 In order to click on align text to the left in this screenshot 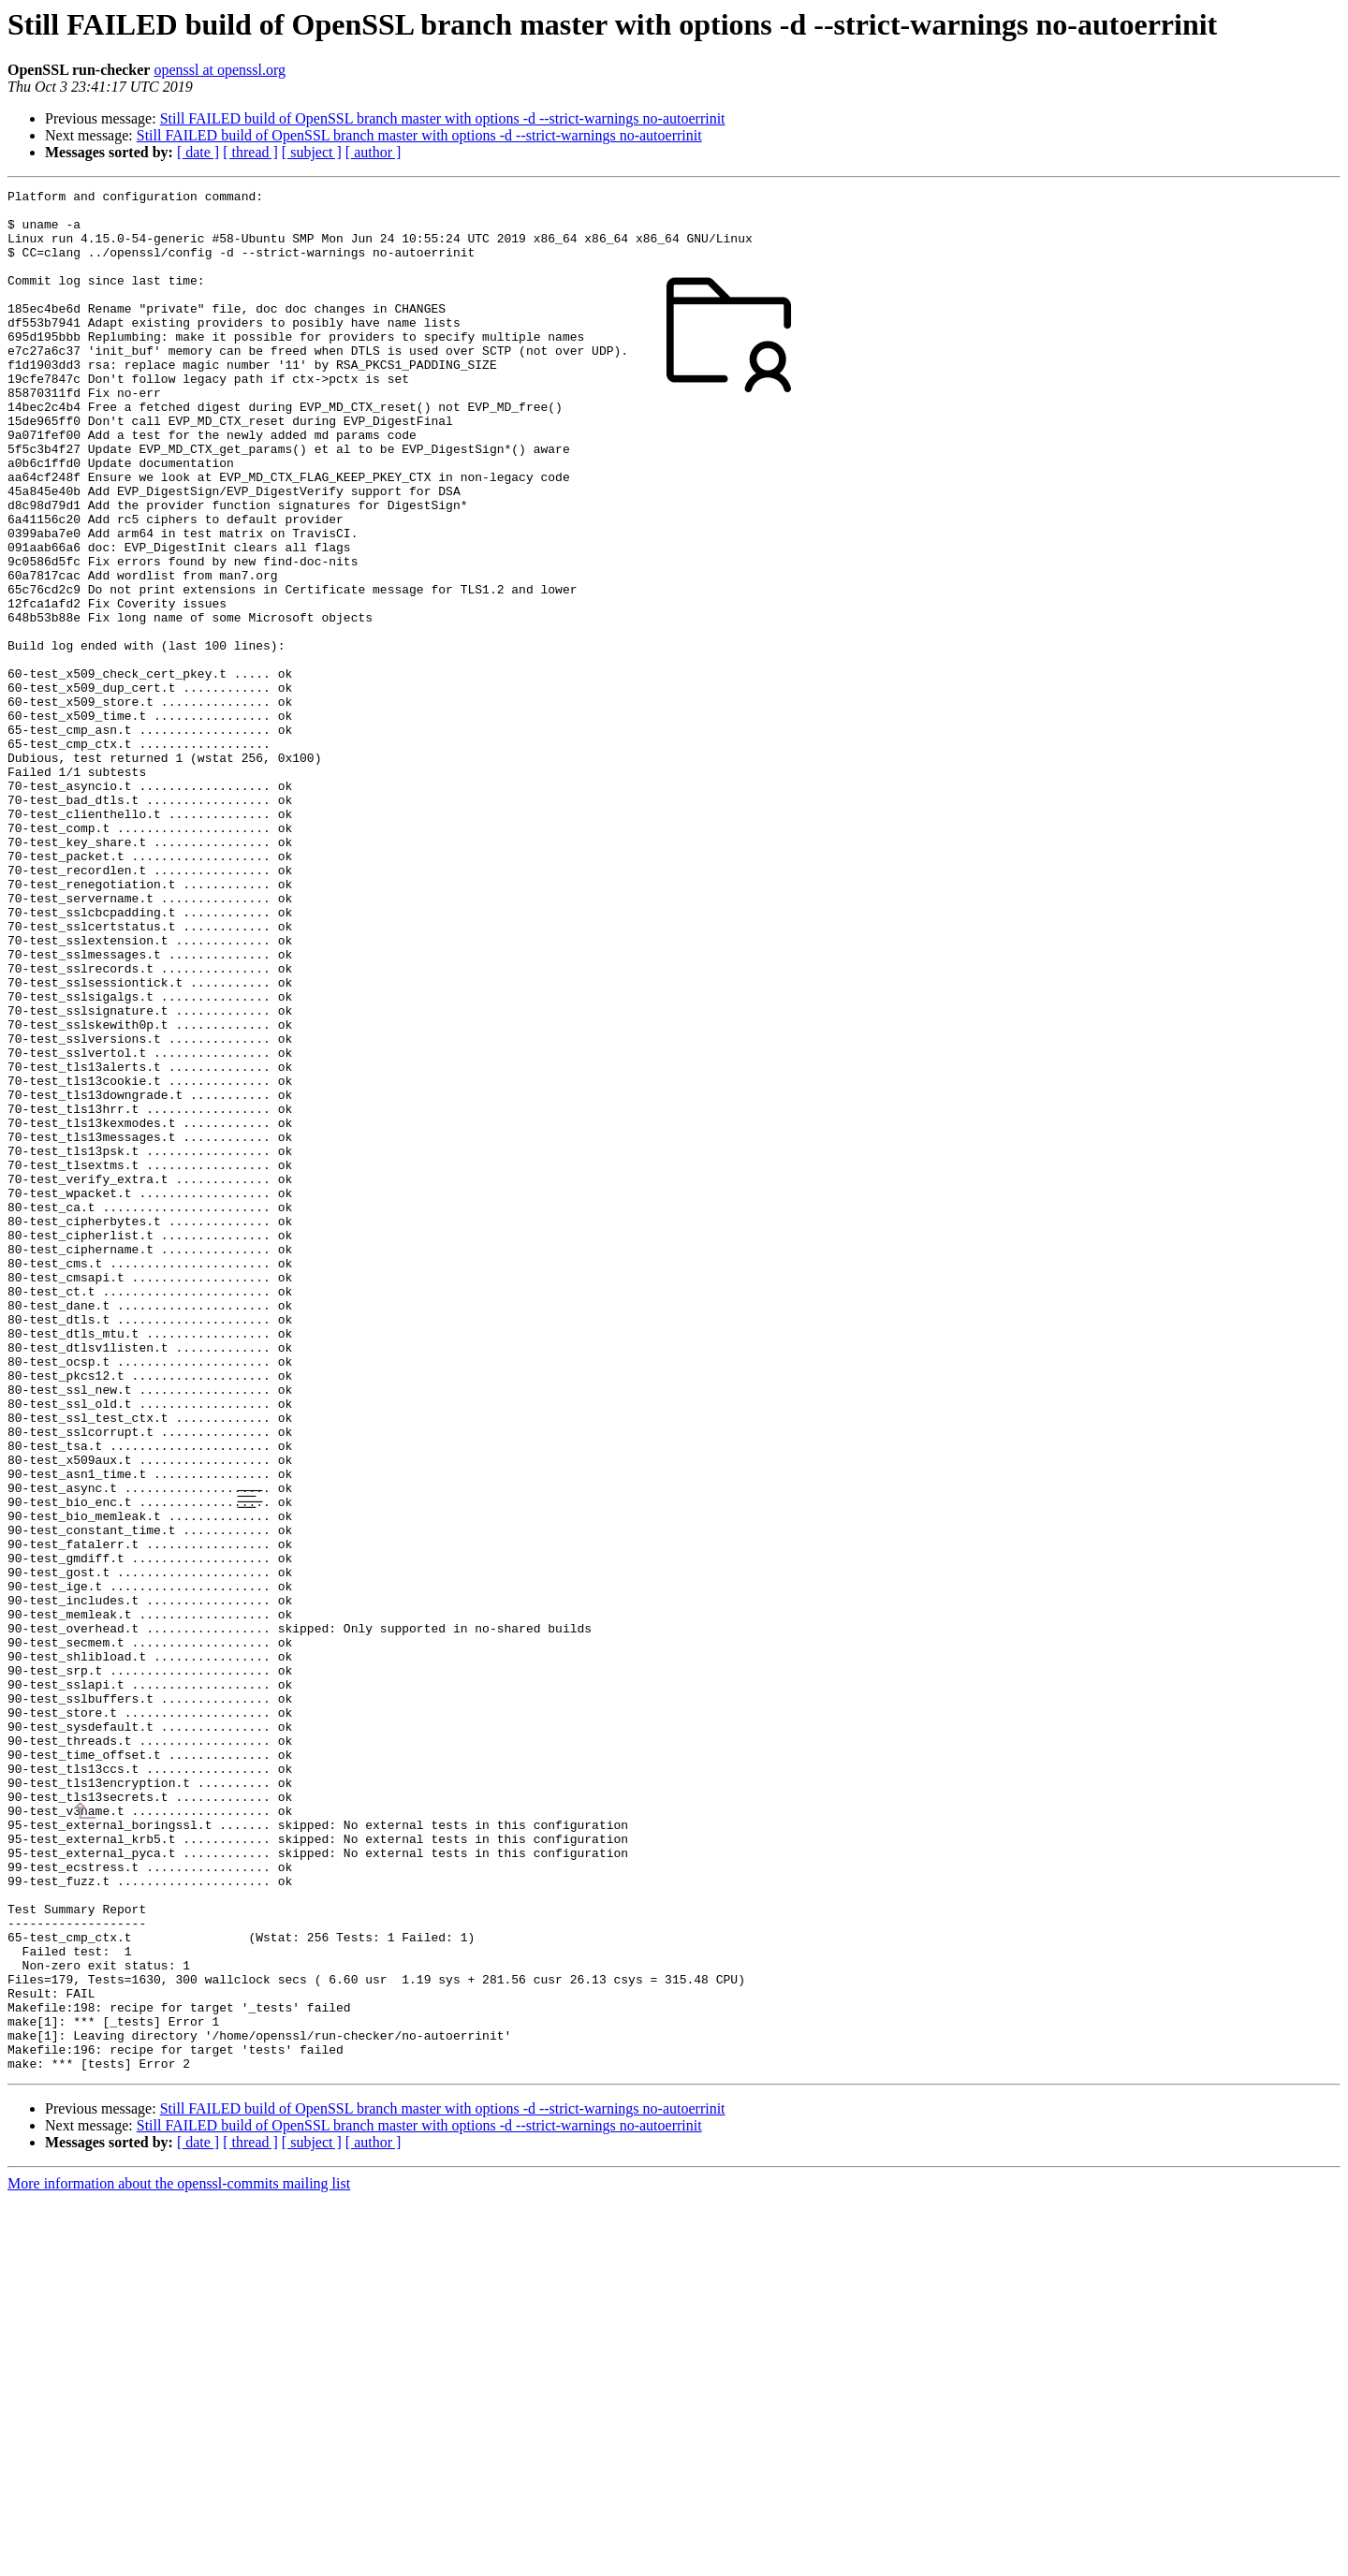, I will do `click(250, 1500)`.